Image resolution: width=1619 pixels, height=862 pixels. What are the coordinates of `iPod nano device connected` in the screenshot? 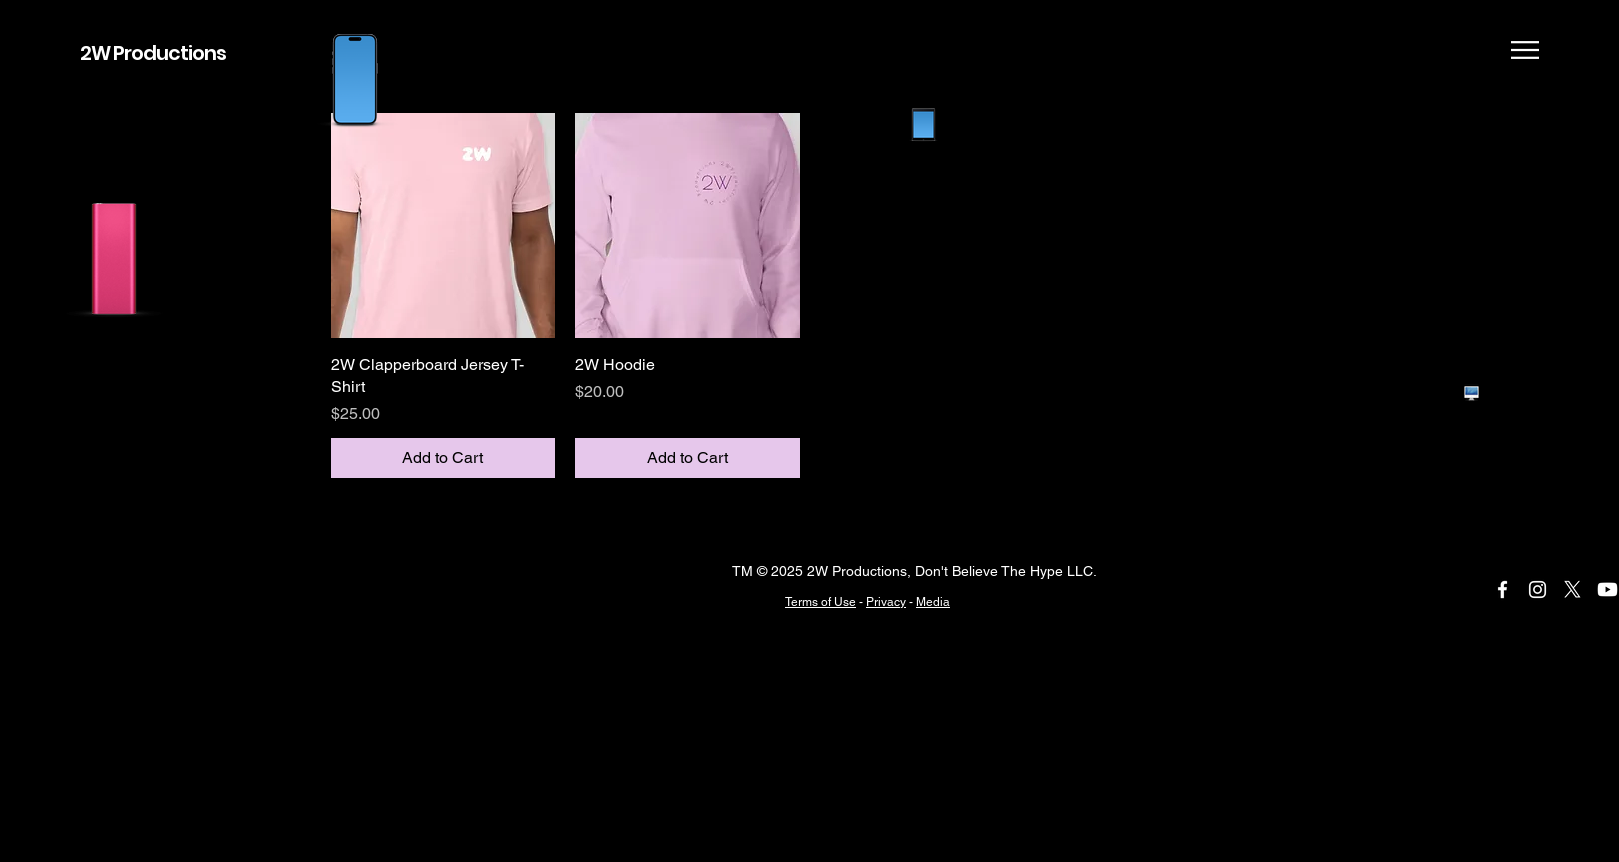 It's located at (114, 261).